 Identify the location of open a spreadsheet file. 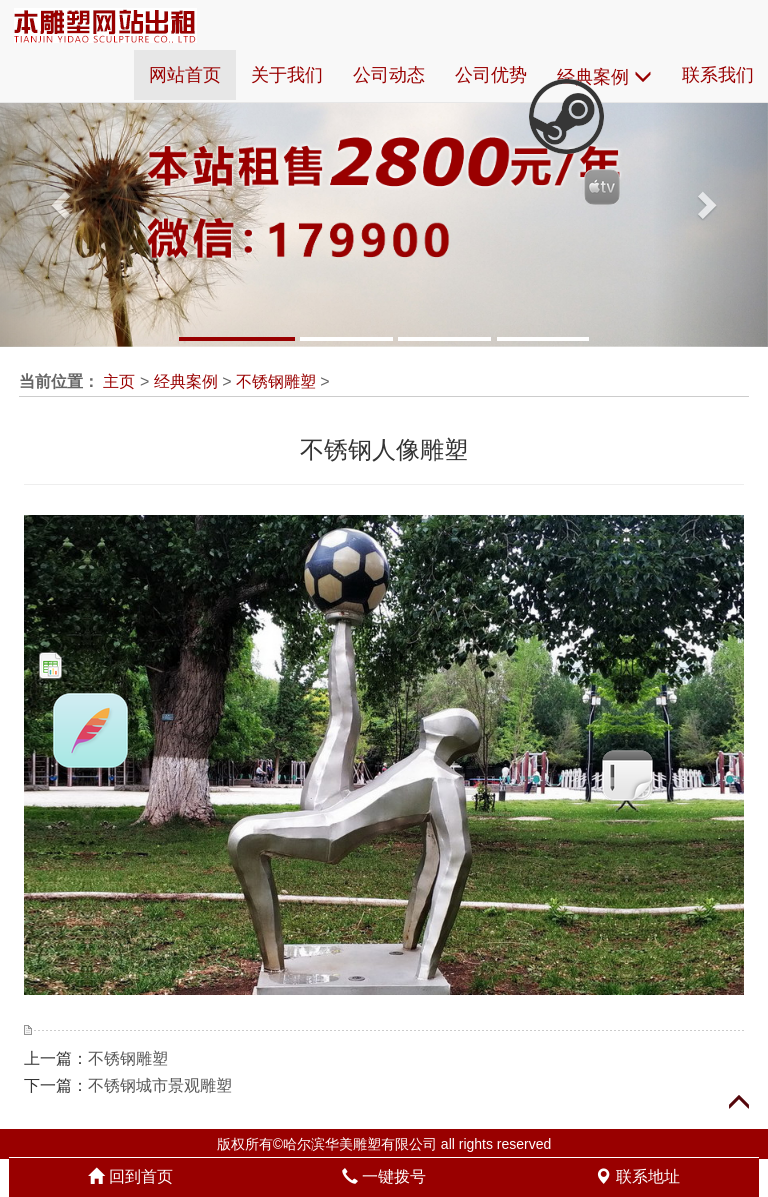
(50, 665).